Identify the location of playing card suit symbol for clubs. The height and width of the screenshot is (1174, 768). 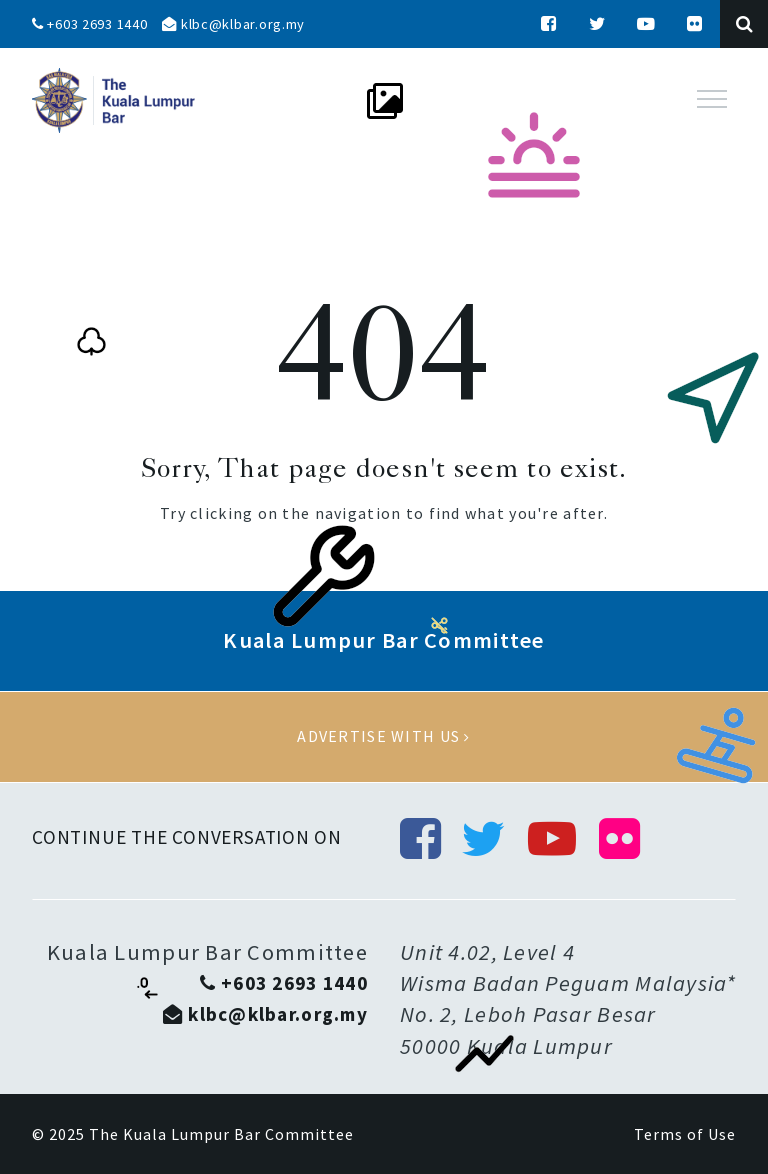
(91, 341).